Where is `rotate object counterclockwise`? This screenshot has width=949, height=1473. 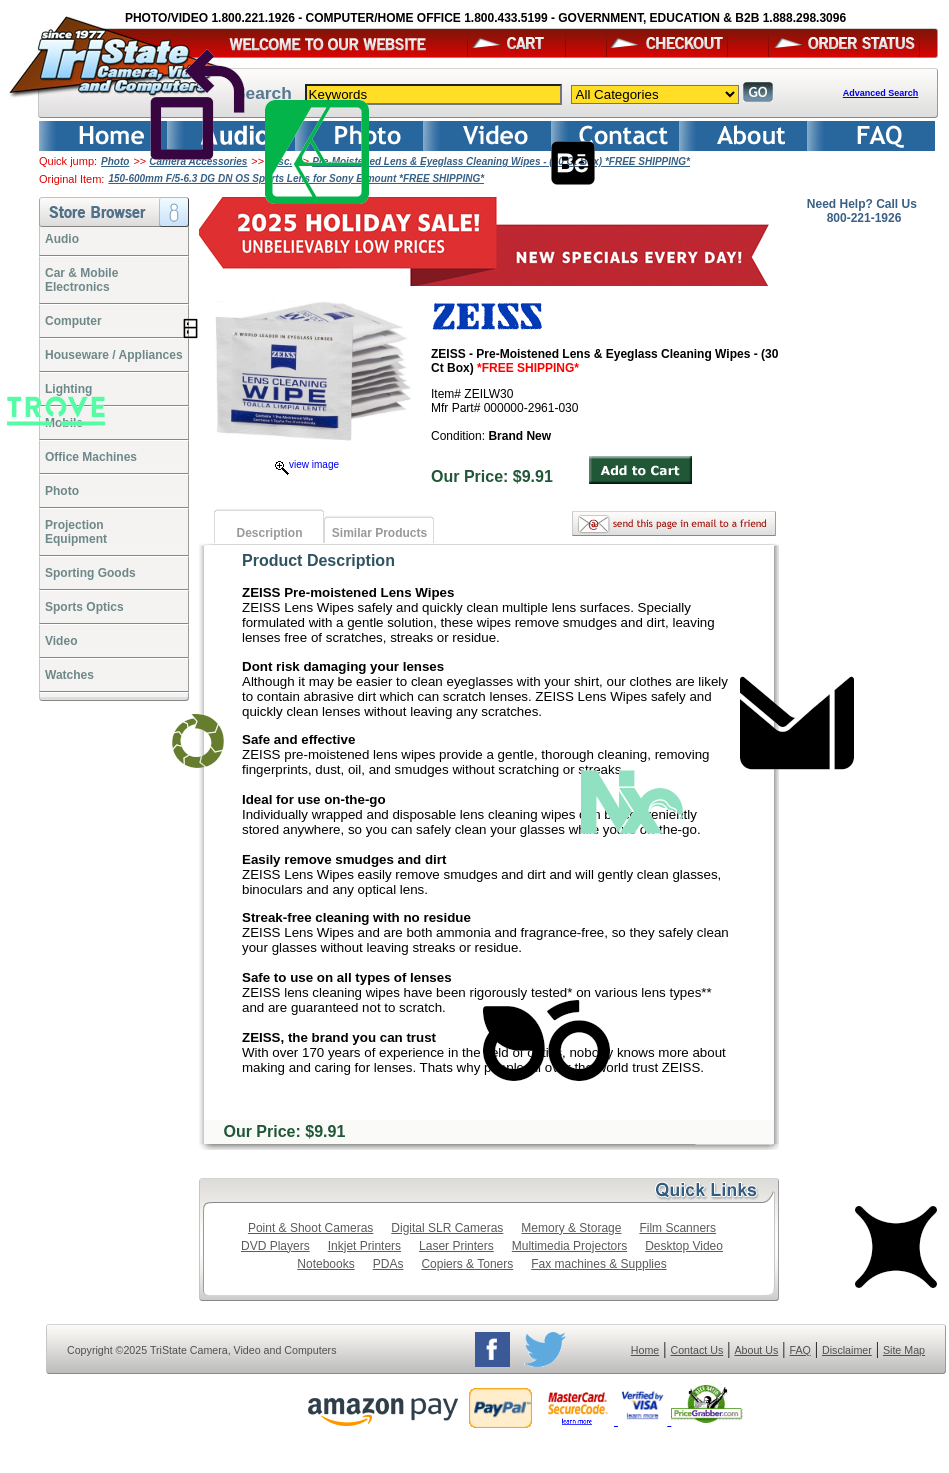
rotate object counterclockwise is located at coordinates (197, 107).